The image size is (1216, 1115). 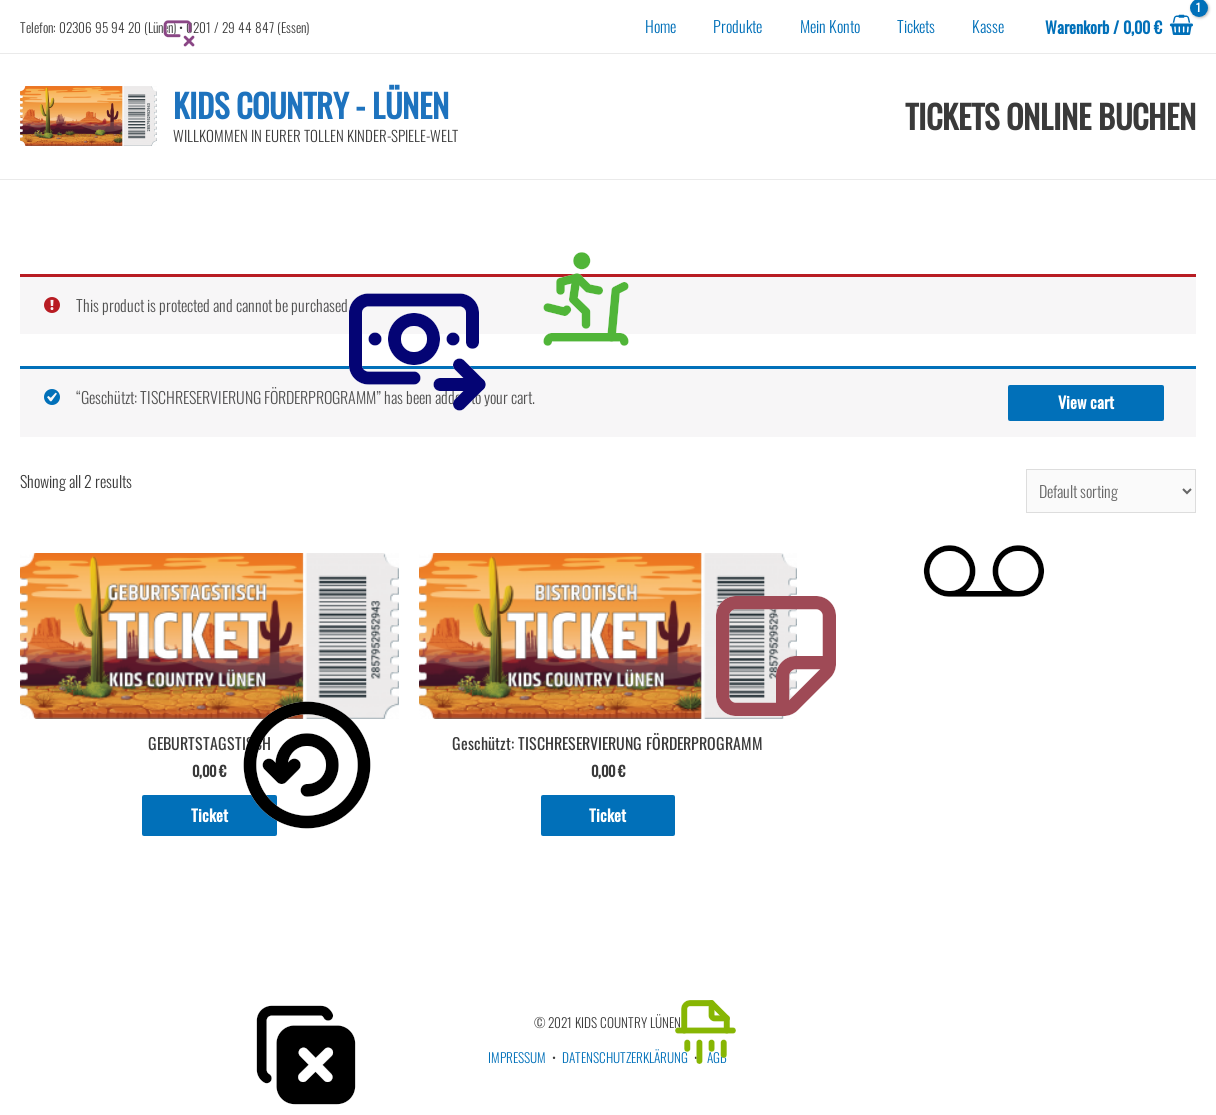 What do you see at coordinates (705, 1030) in the screenshot?
I see `permanently delete a file` at bounding box center [705, 1030].